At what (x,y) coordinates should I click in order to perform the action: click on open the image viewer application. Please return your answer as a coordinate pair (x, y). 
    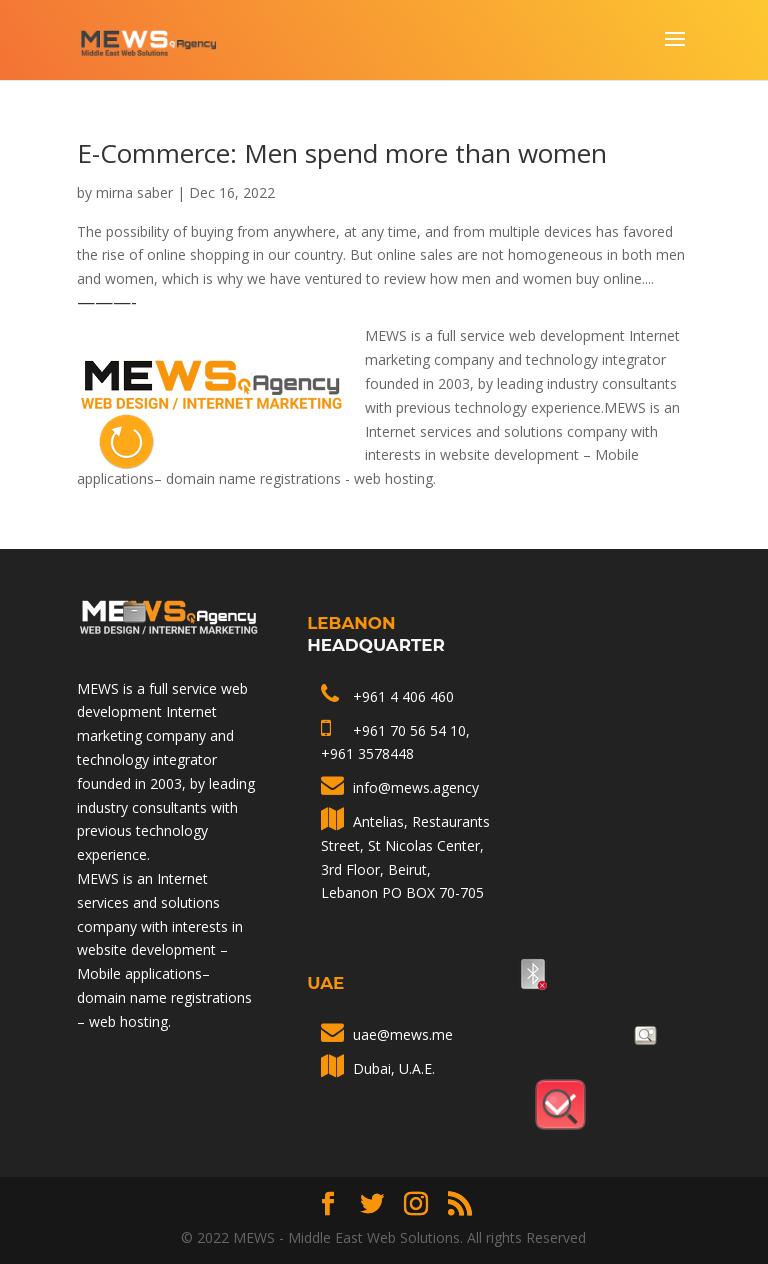
    Looking at the image, I should click on (645, 1035).